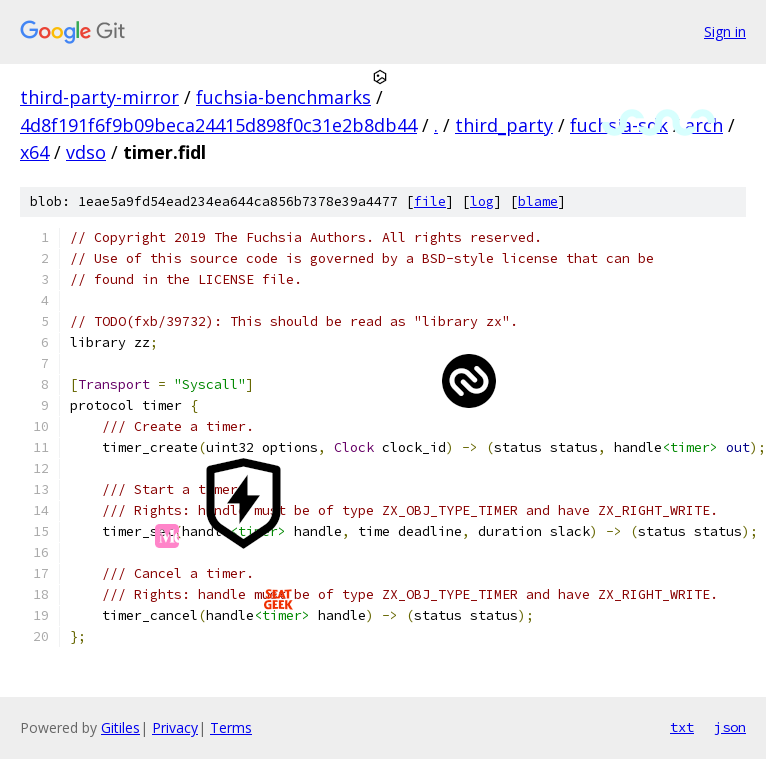  Describe the element at coordinates (658, 122) in the screenshot. I see `SWR (stale-while-revalidate) library logo` at that location.